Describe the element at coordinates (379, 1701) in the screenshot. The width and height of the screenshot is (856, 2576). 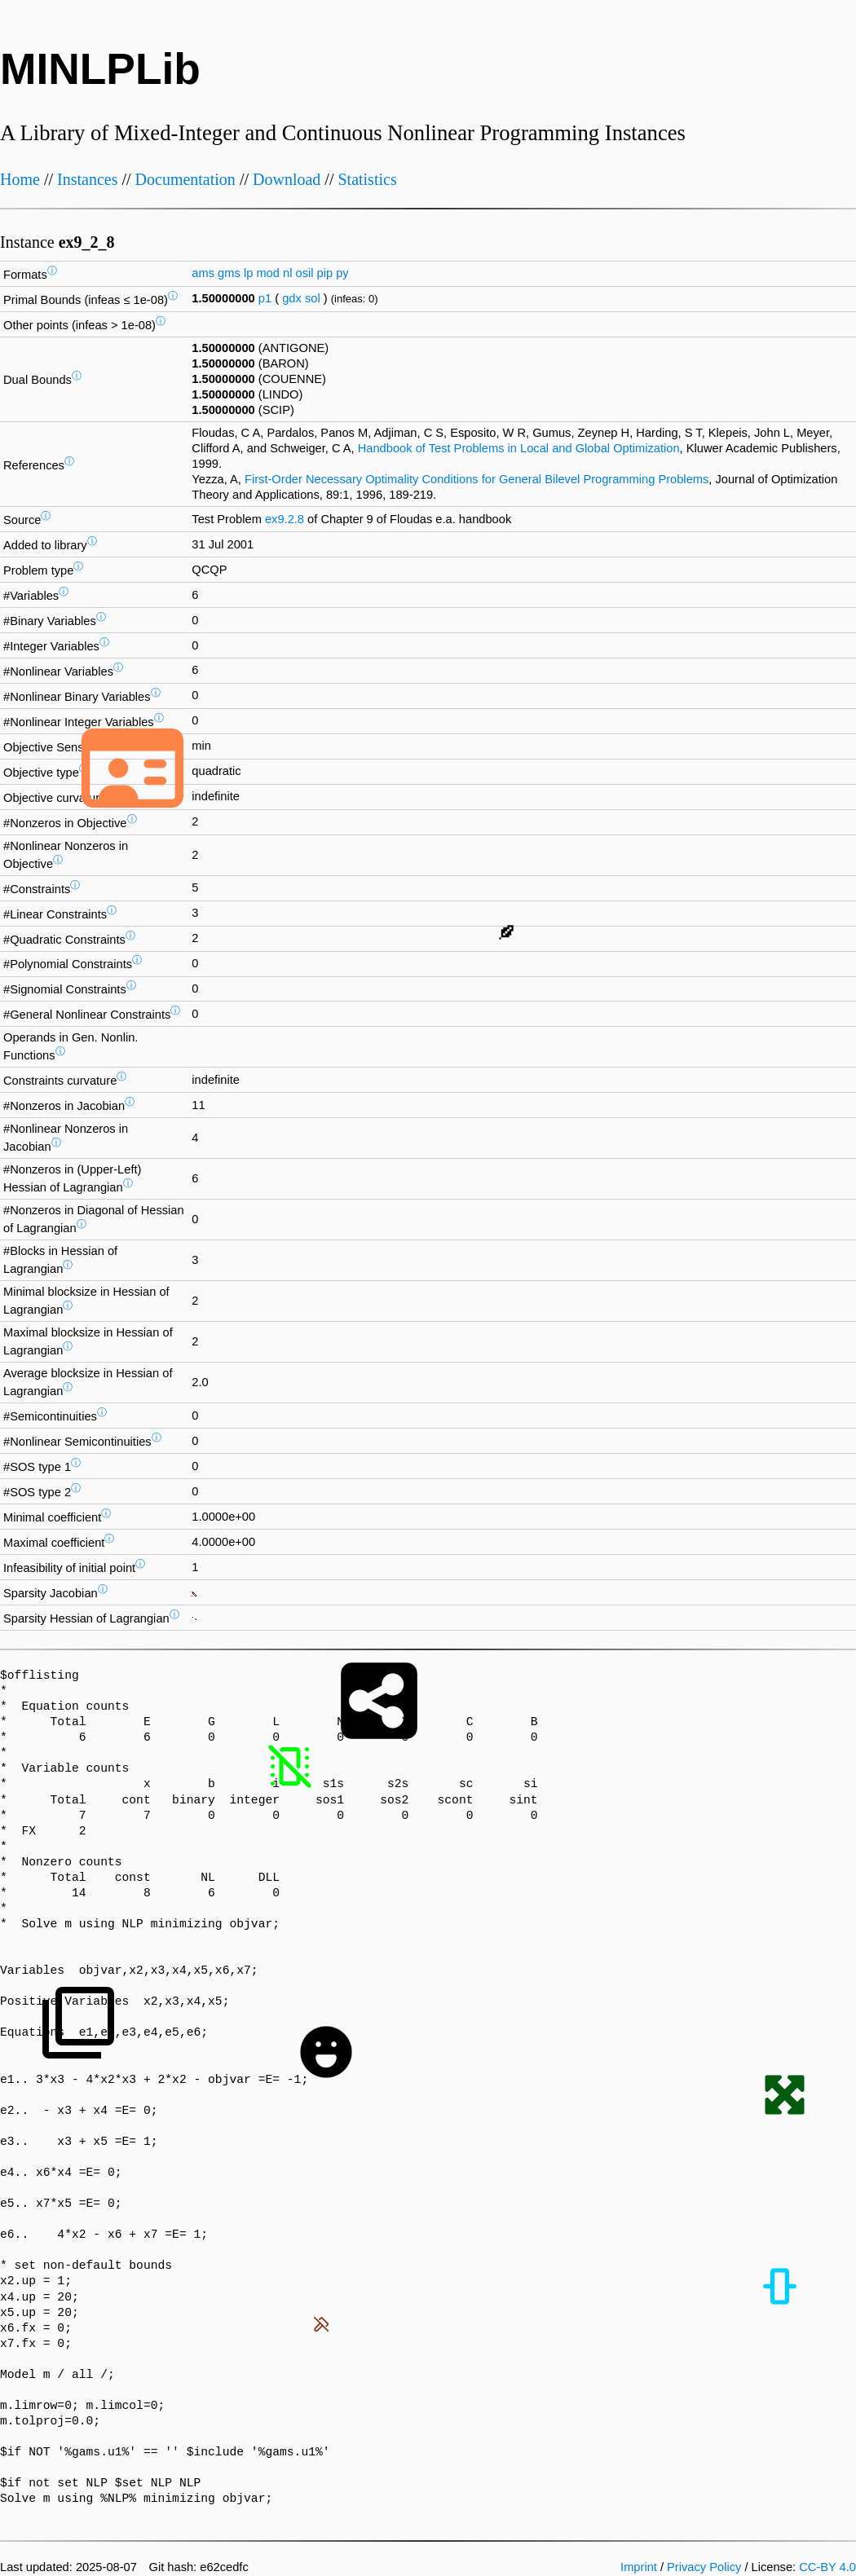
I see `share content to social media or other apps` at that location.